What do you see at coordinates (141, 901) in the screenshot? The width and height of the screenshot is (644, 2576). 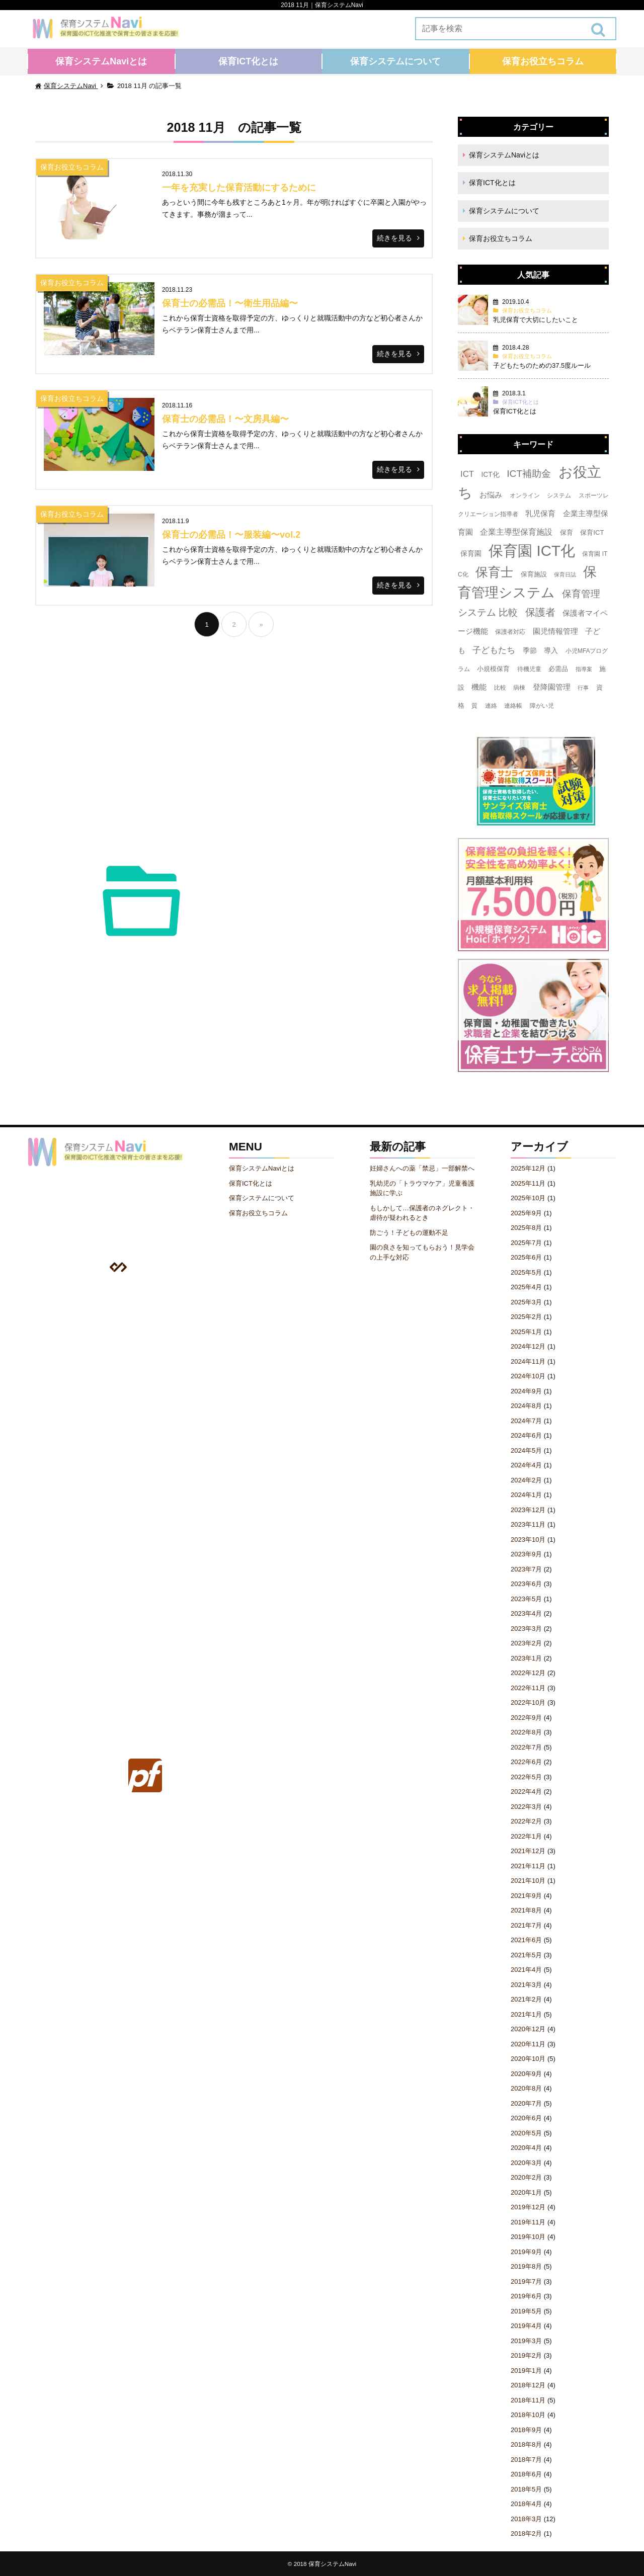 I see `open folder to view files` at bounding box center [141, 901].